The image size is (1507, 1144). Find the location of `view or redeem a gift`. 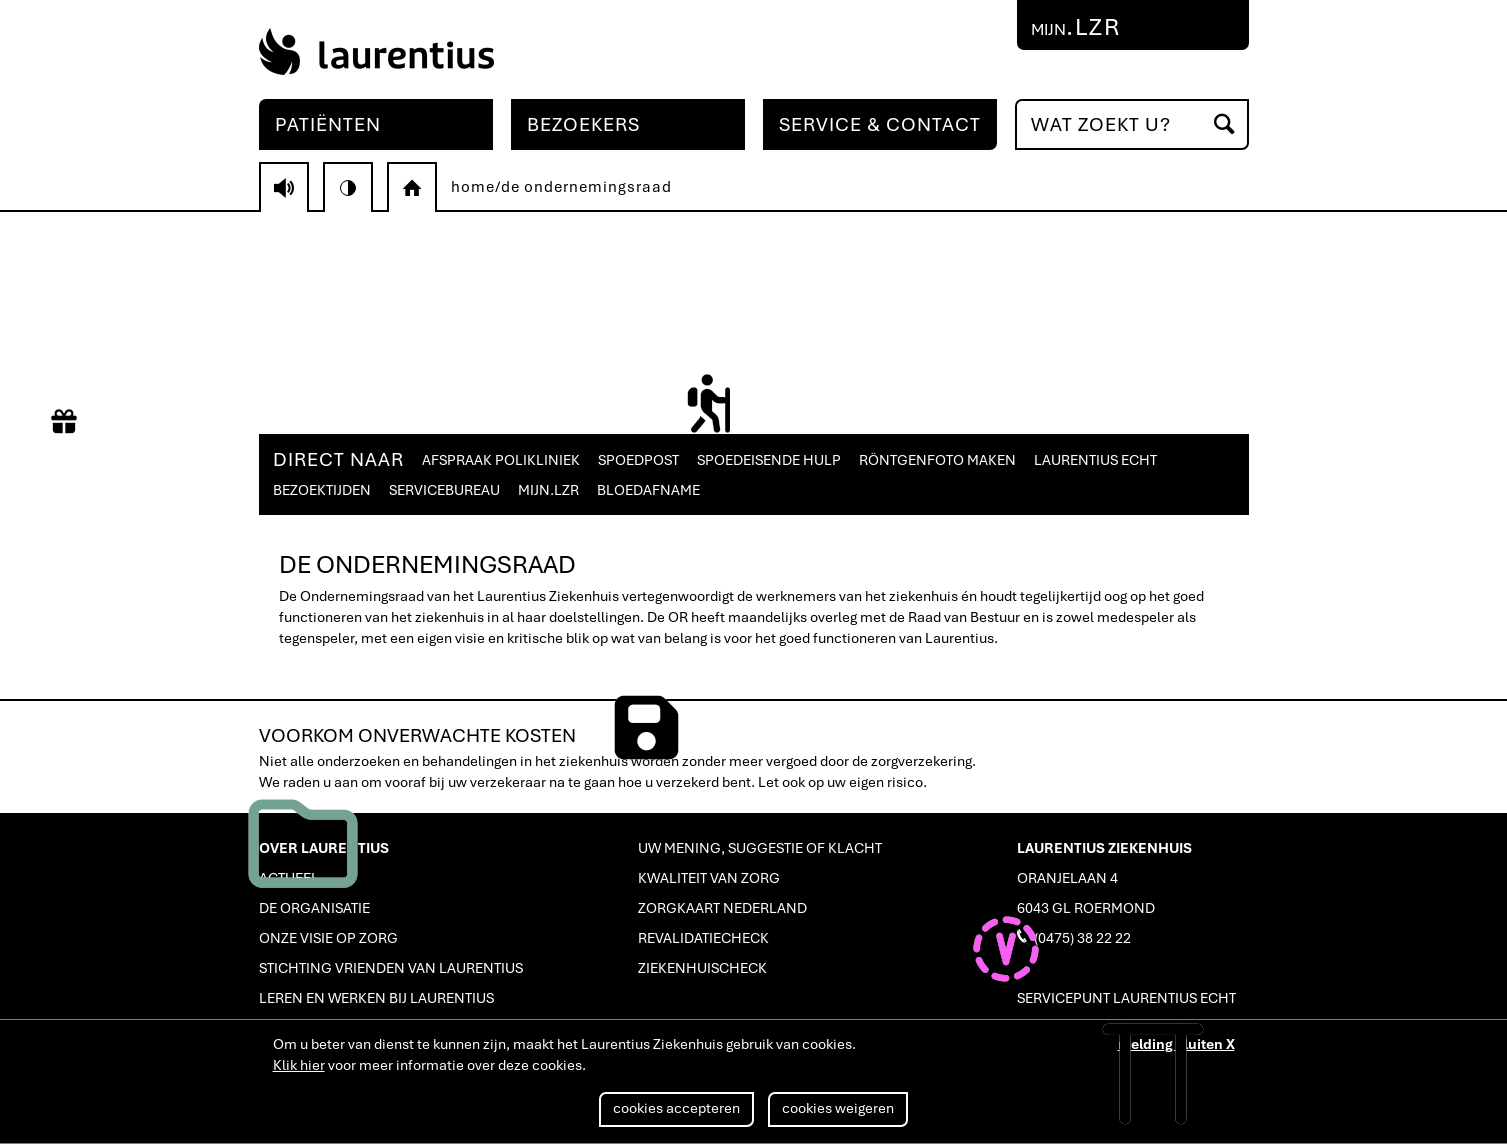

view or redeem a gift is located at coordinates (64, 422).